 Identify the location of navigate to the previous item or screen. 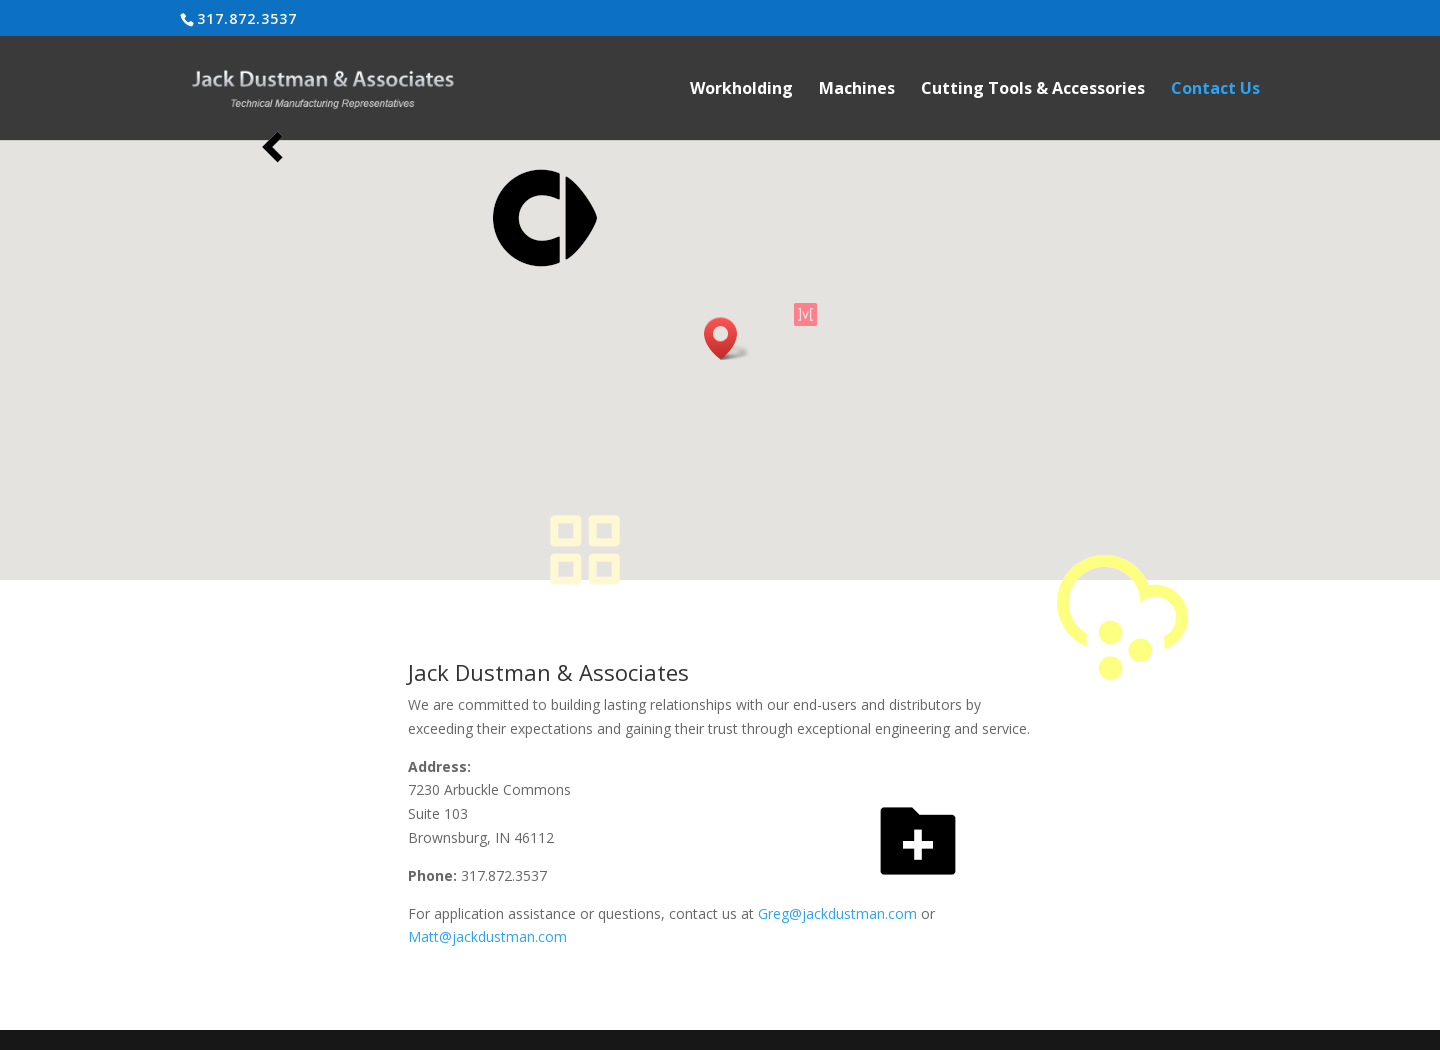
(273, 147).